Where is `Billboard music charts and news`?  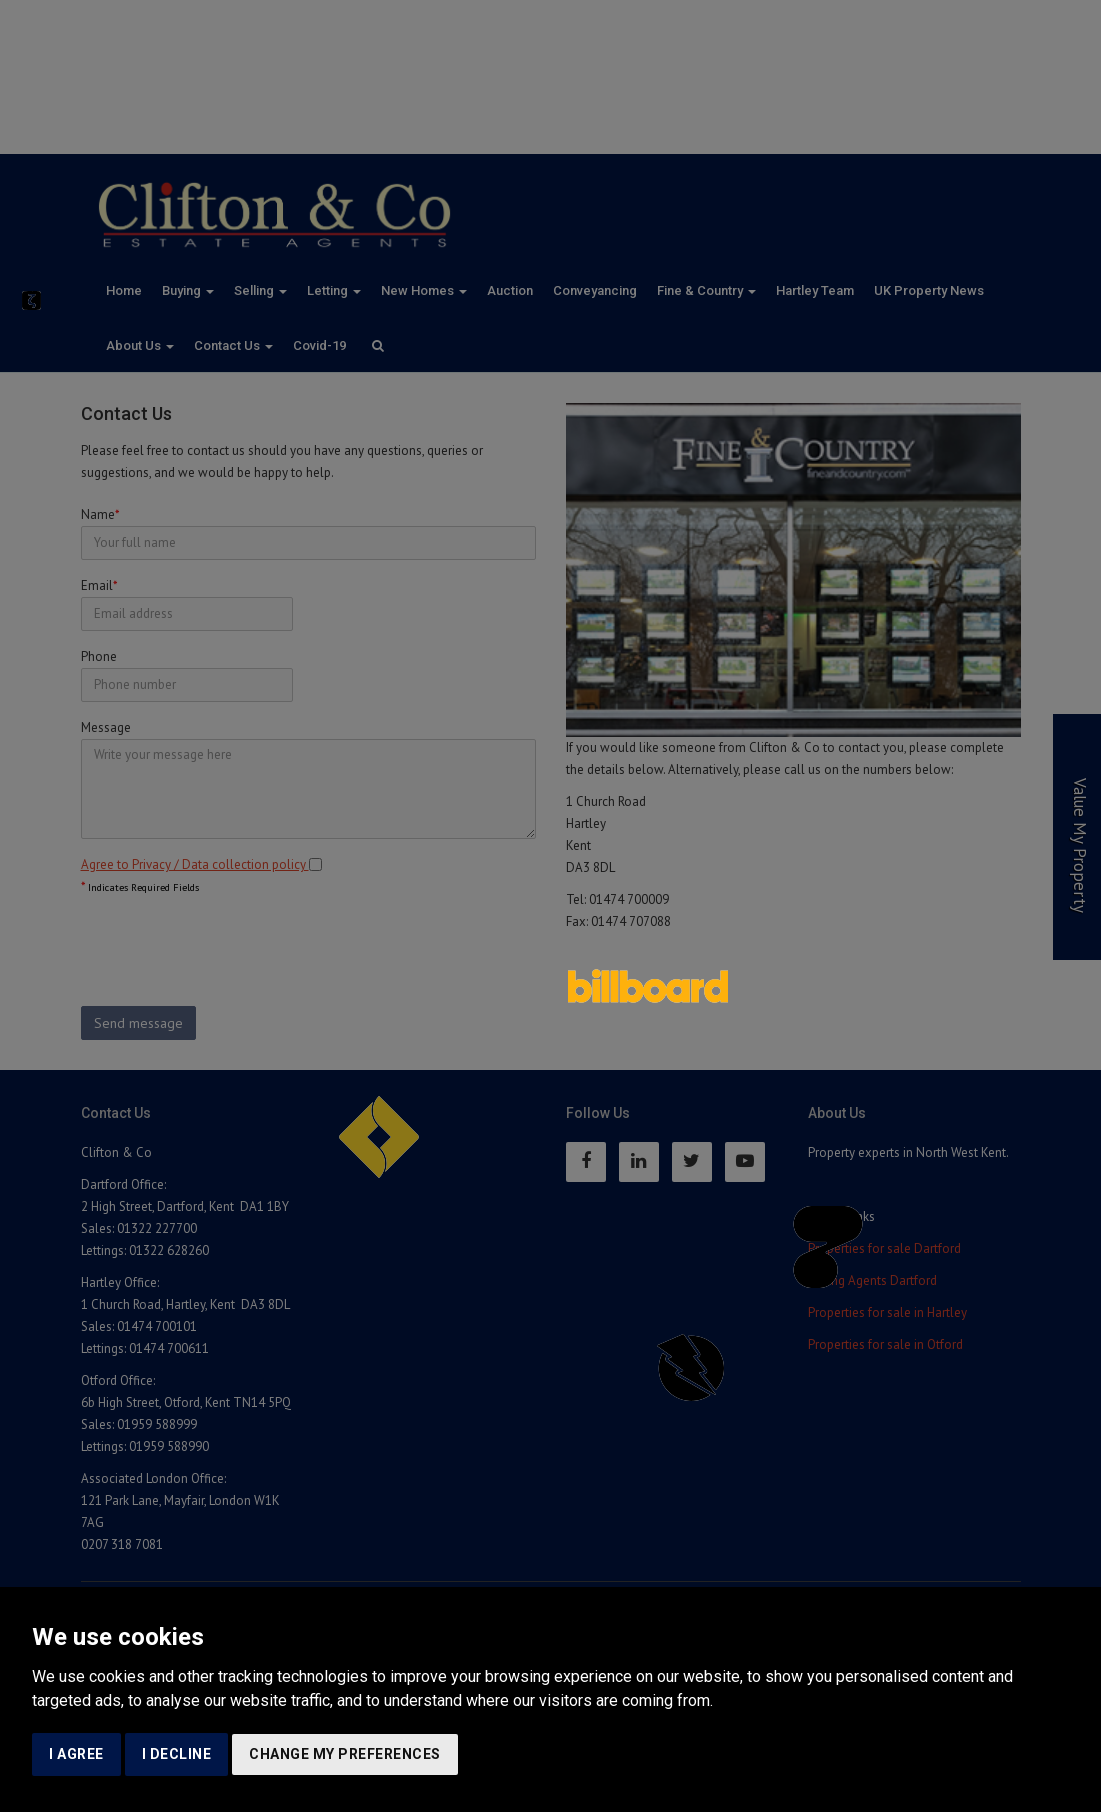 Billboard music charts and news is located at coordinates (648, 986).